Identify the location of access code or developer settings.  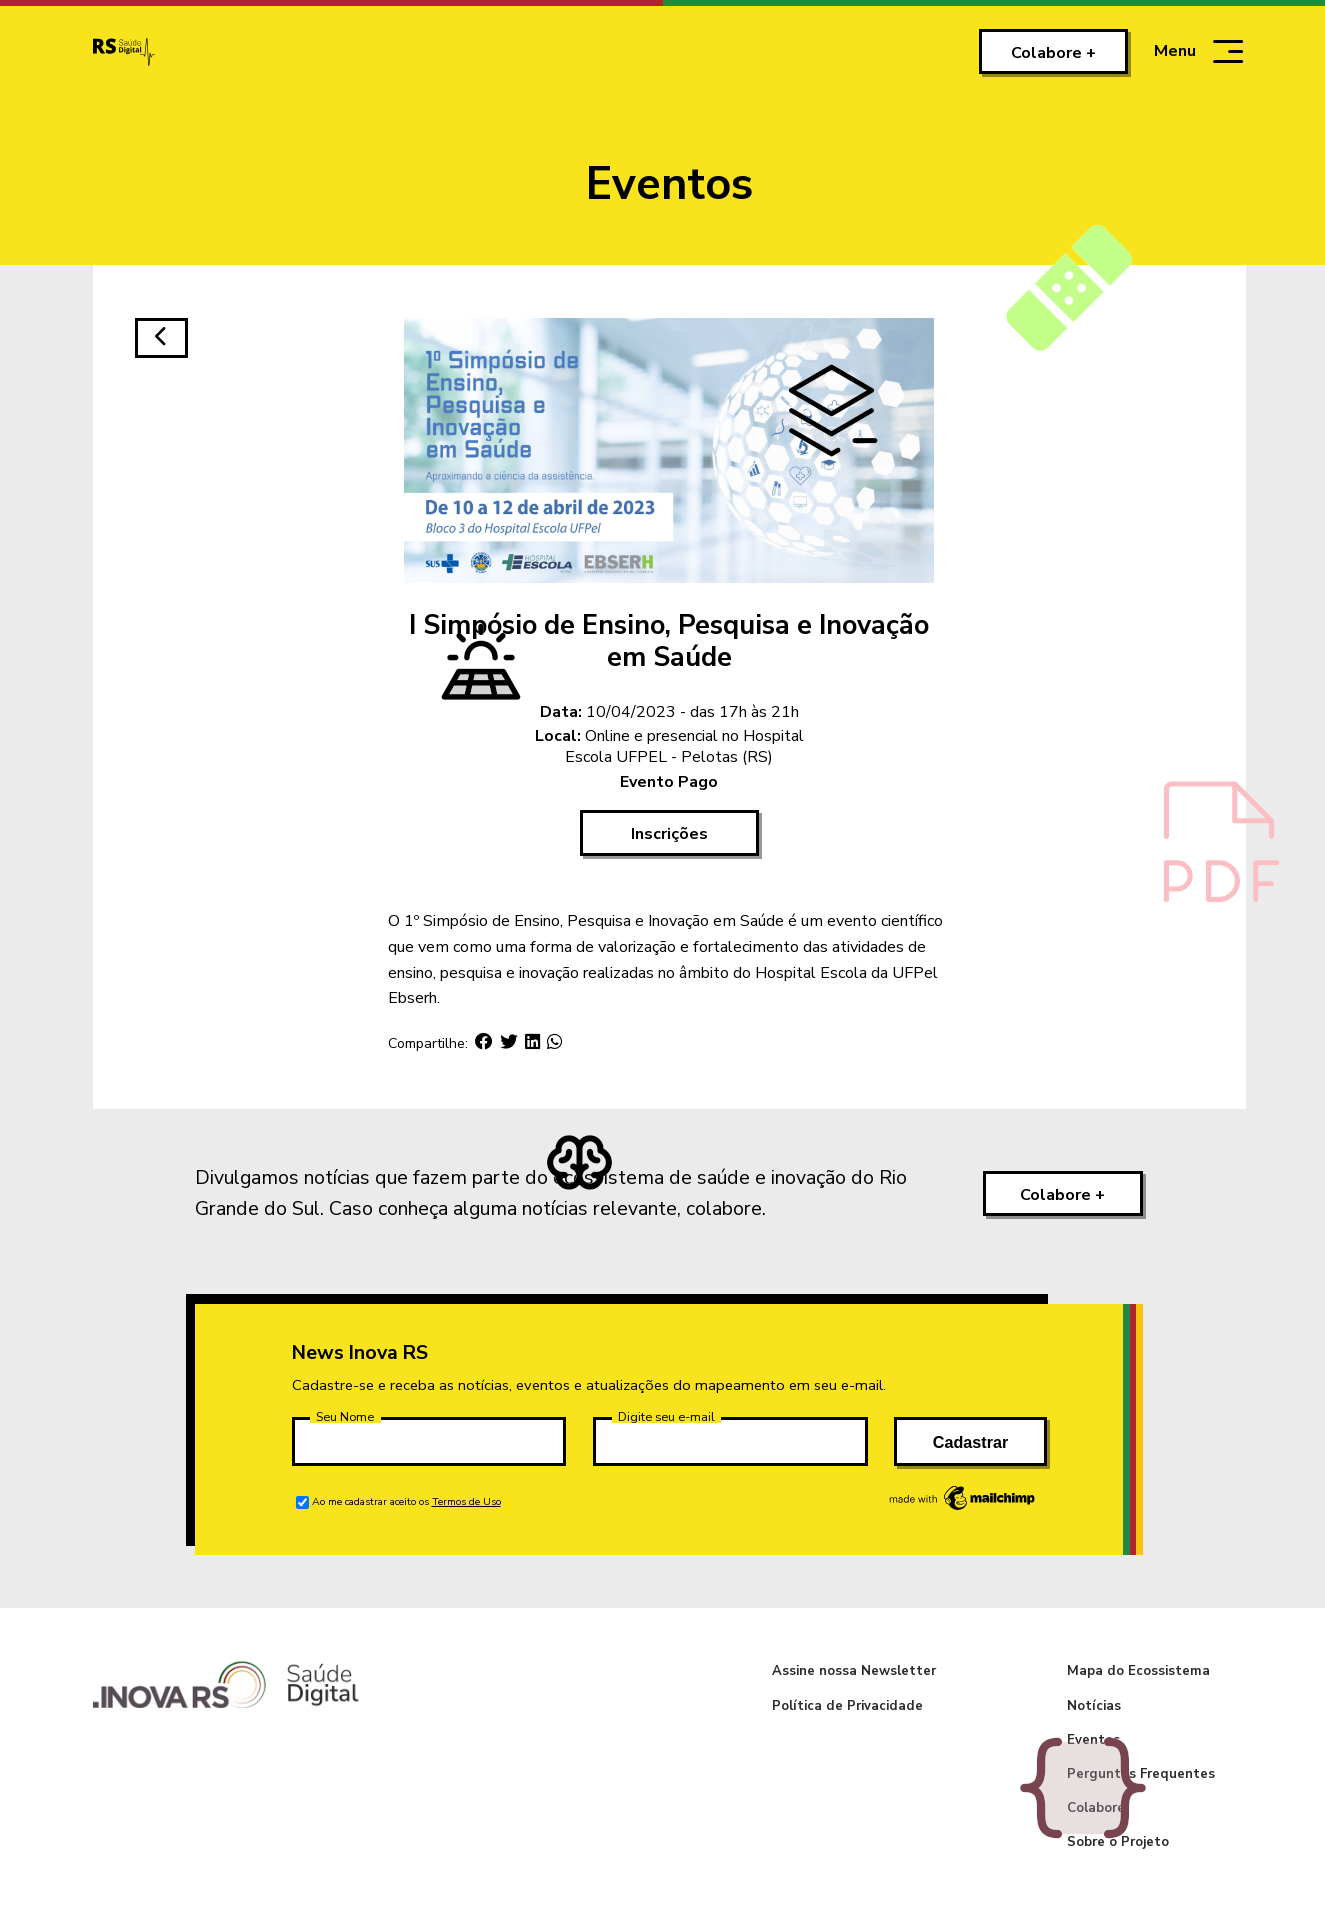
(1083, 1788).